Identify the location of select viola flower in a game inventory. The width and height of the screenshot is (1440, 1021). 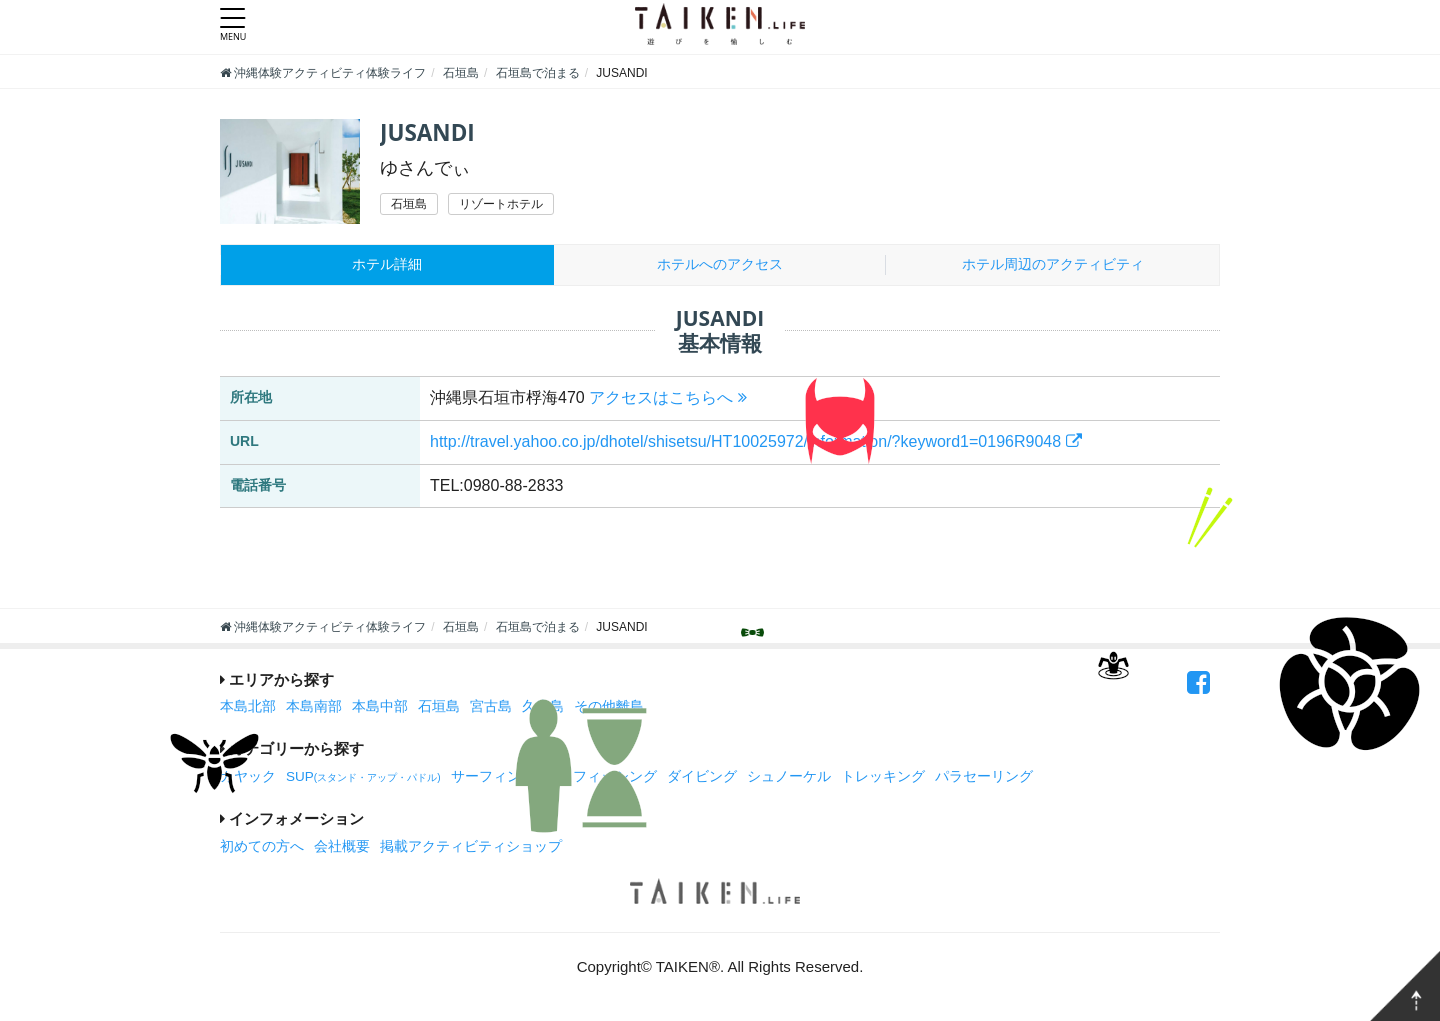
(1349, 682).